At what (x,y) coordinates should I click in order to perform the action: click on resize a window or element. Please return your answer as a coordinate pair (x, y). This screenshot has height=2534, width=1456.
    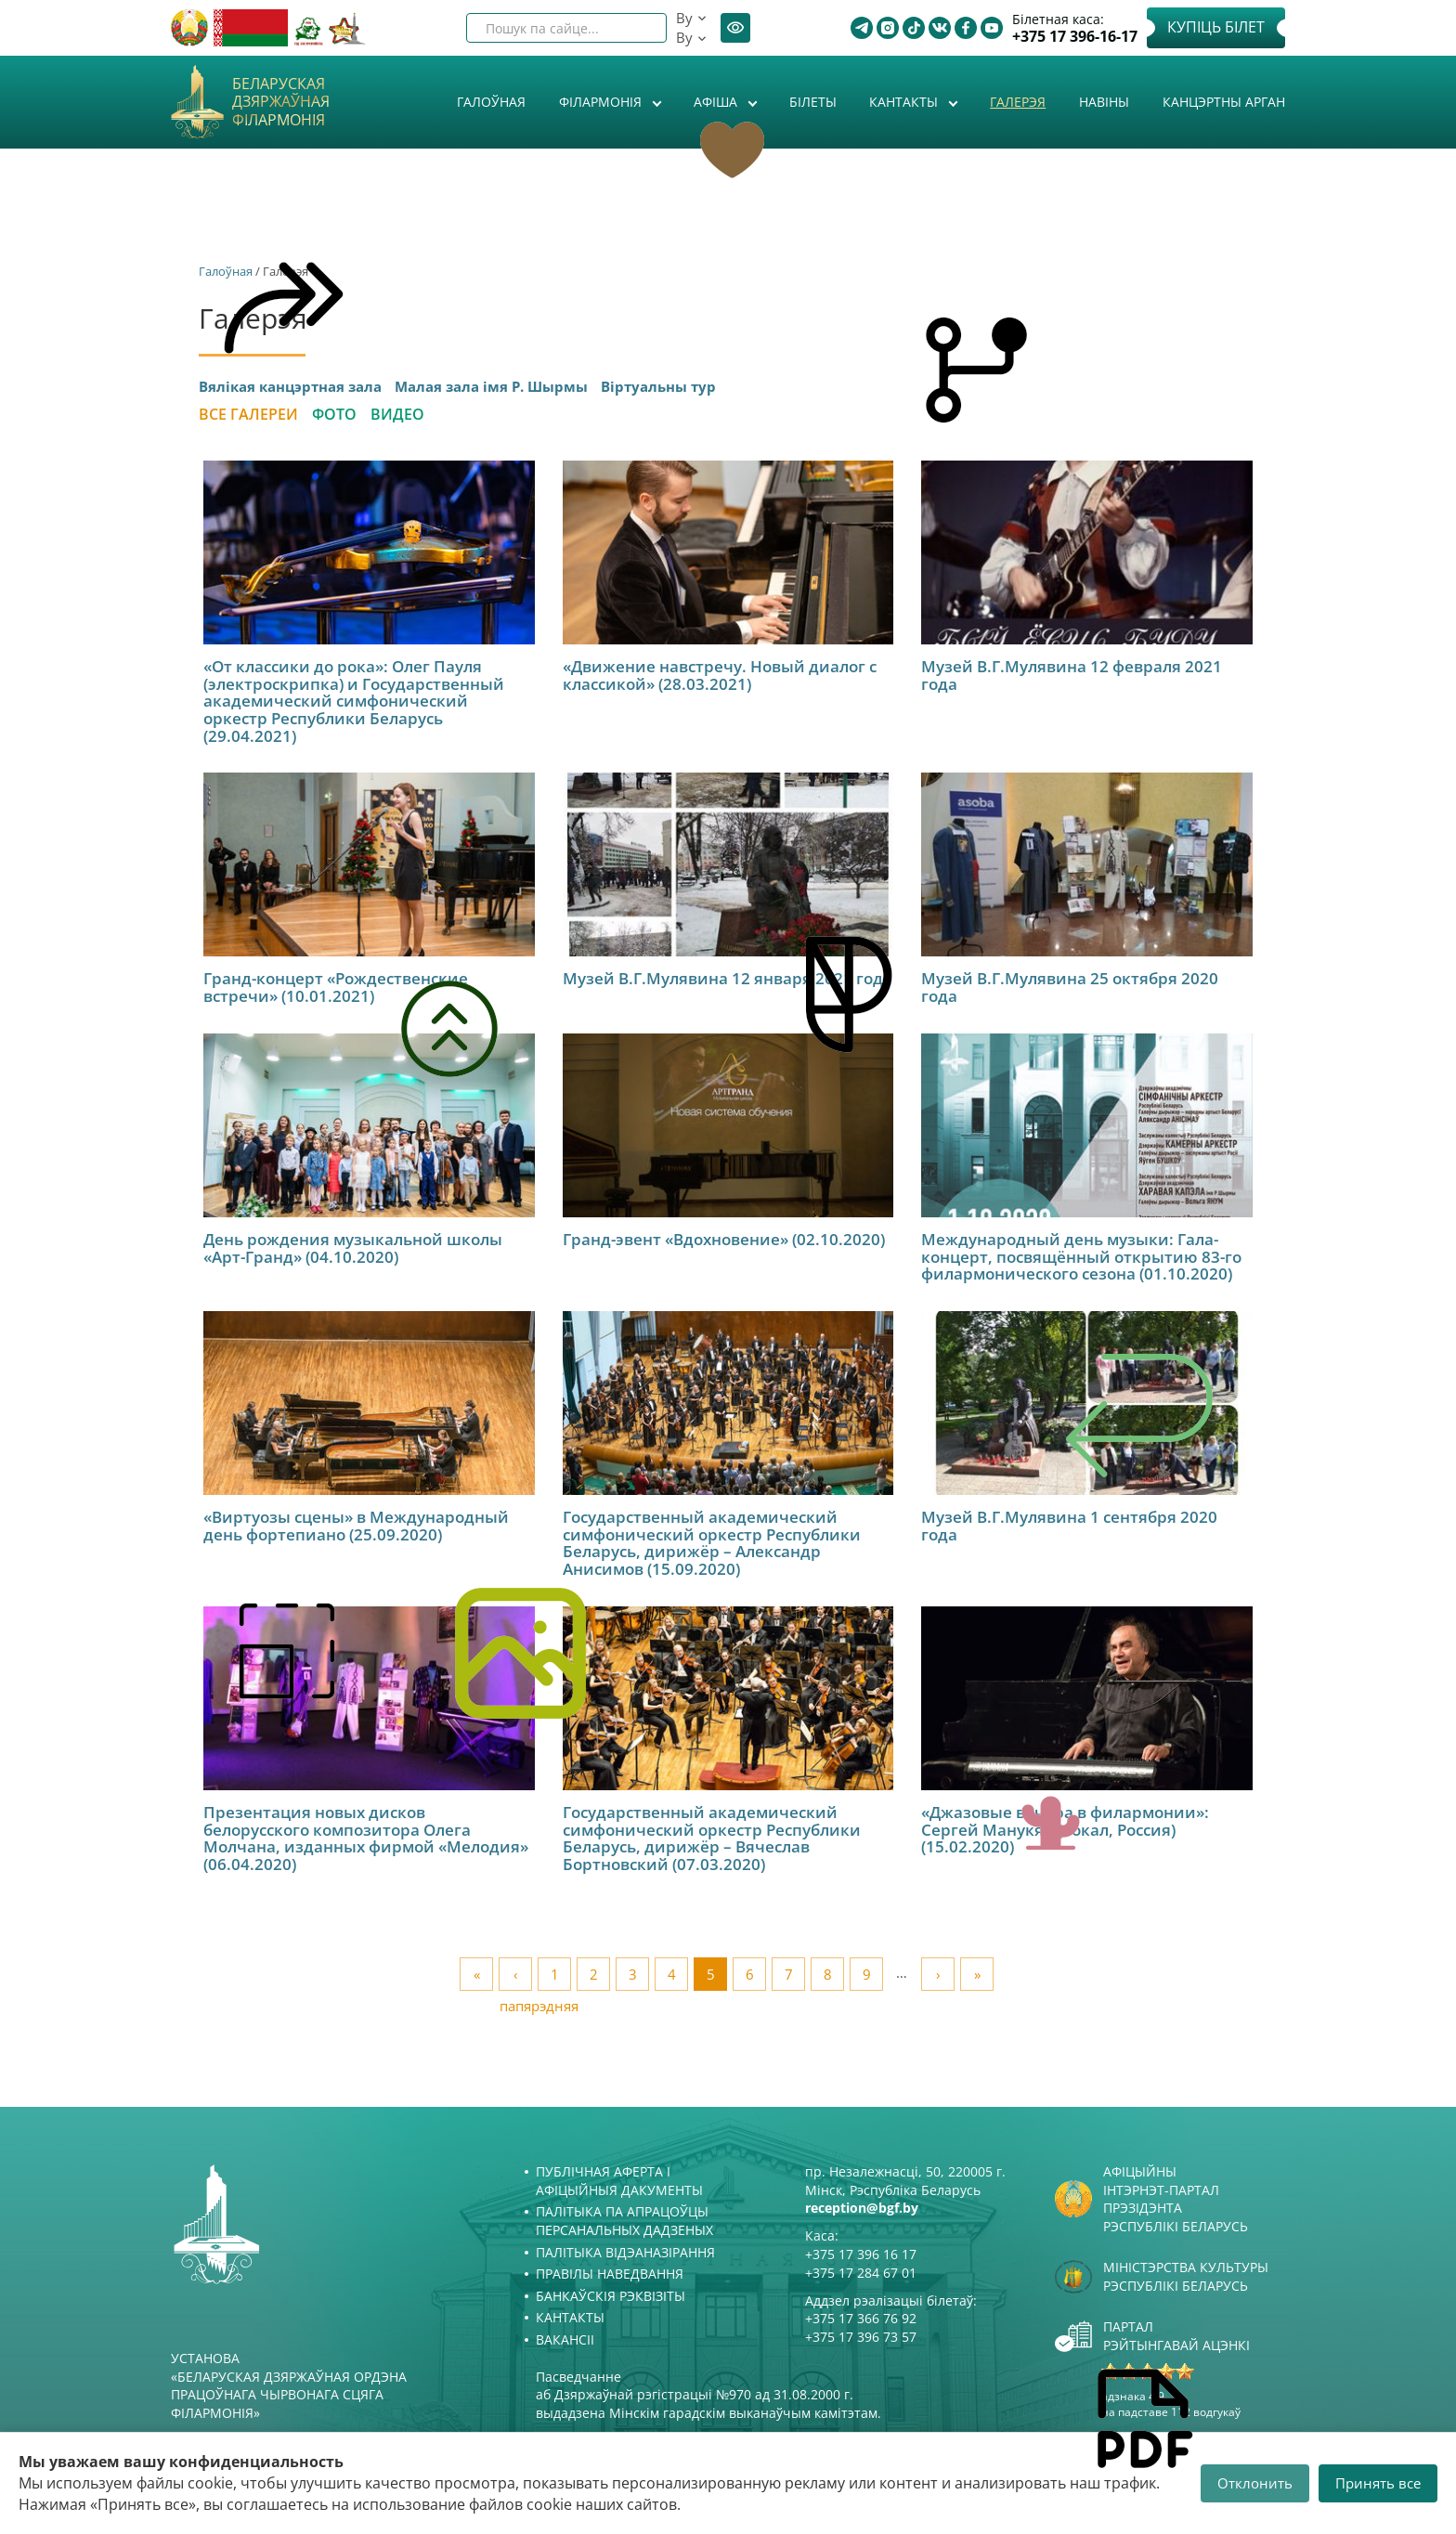
    Looking at the image, I should click on (287, 1651).